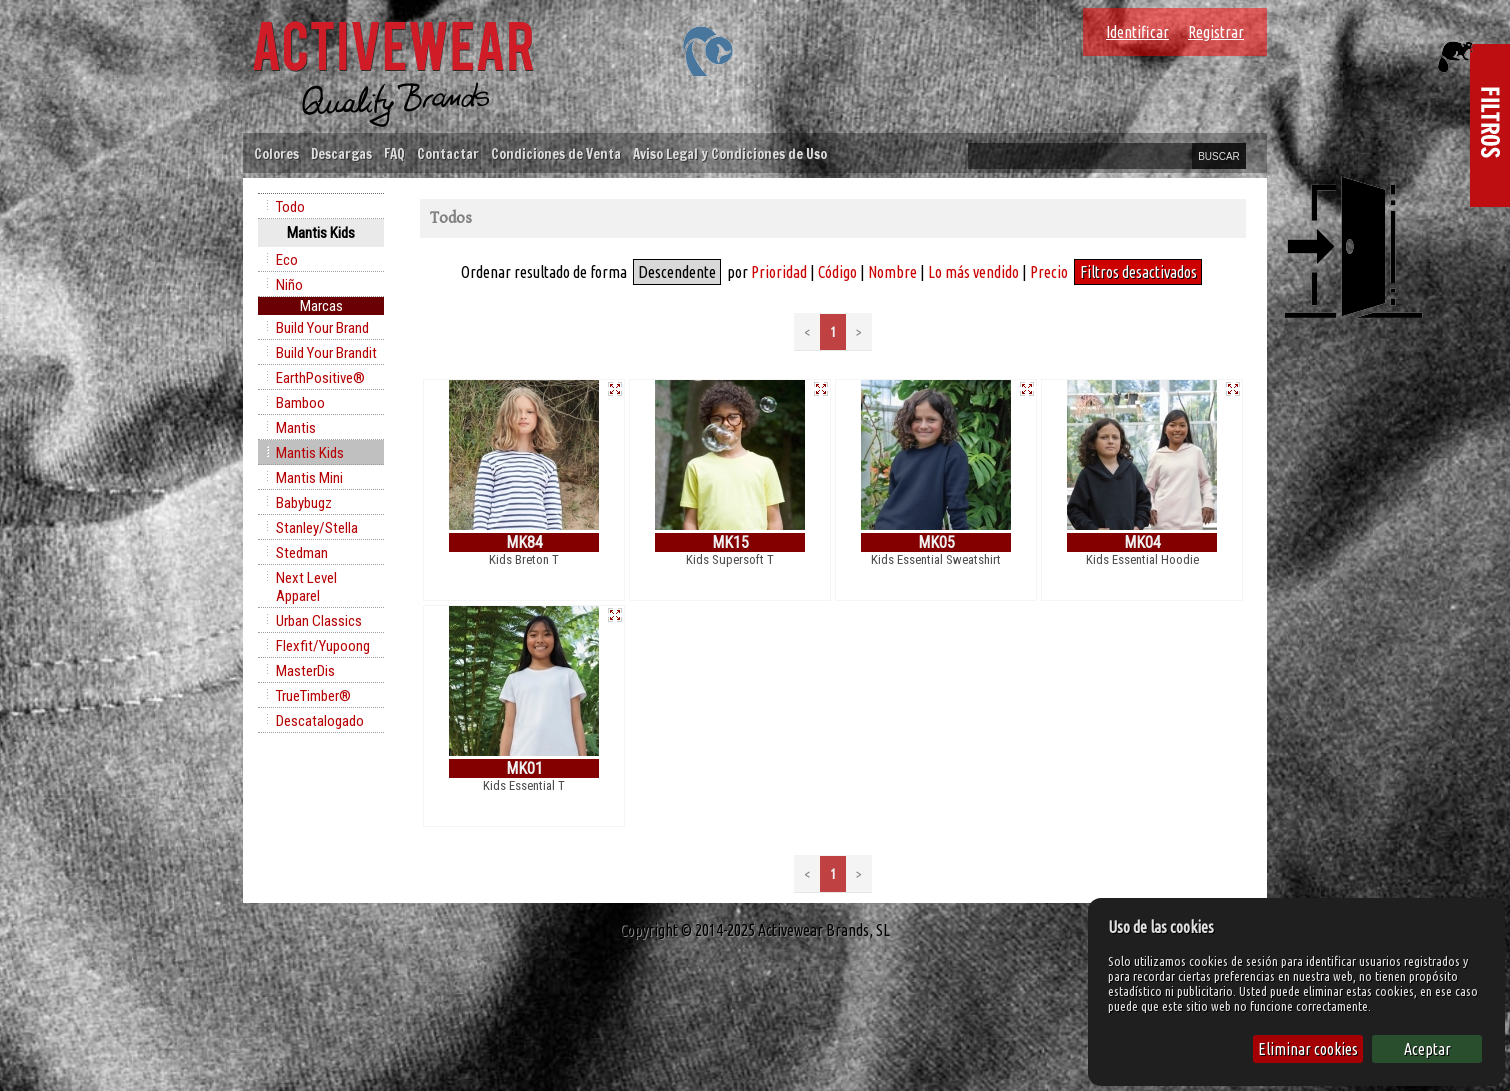  What do you see at coordinates (1353, 246) in the screenshot?
I see `exit or log out of the current session` at bounding box center [1353, 246].